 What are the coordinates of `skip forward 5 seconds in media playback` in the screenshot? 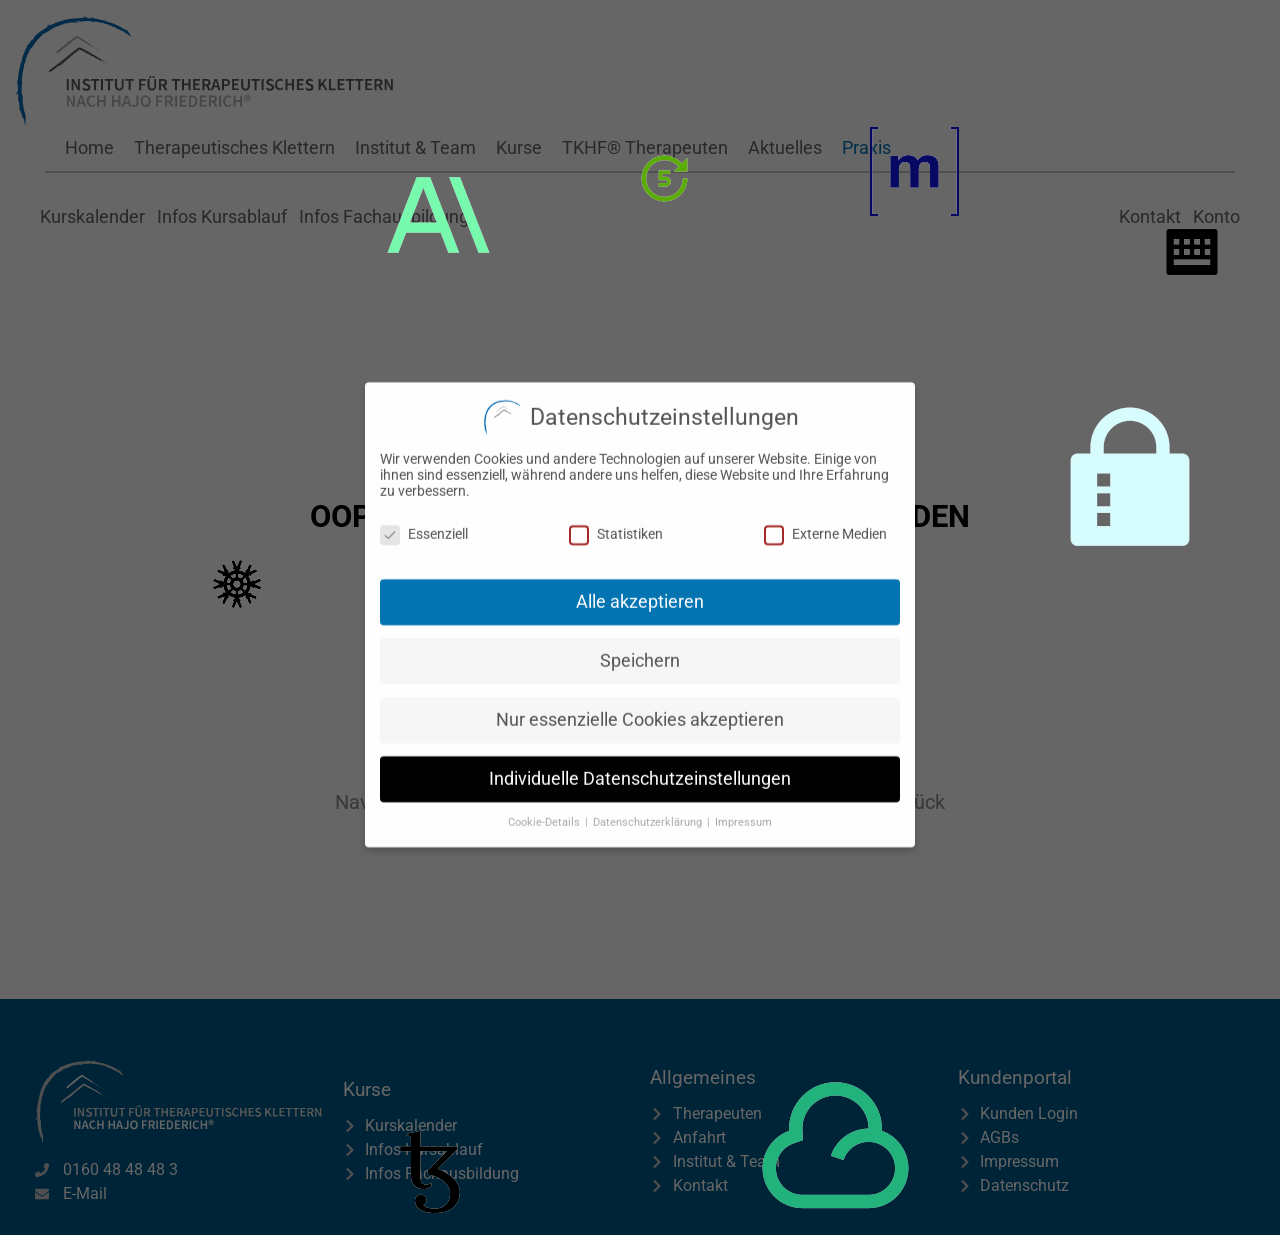 It's located at (664, 178).